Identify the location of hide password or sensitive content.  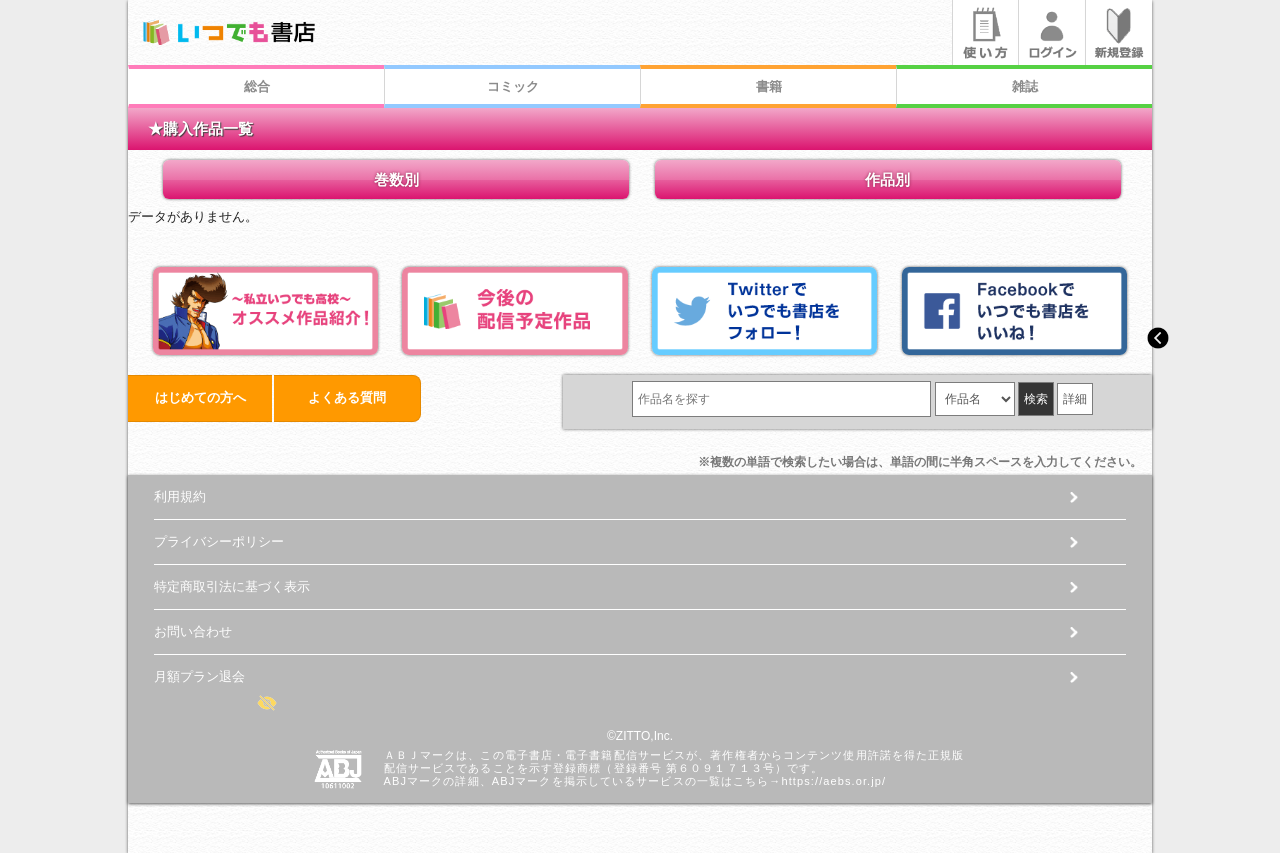
(267, 703).